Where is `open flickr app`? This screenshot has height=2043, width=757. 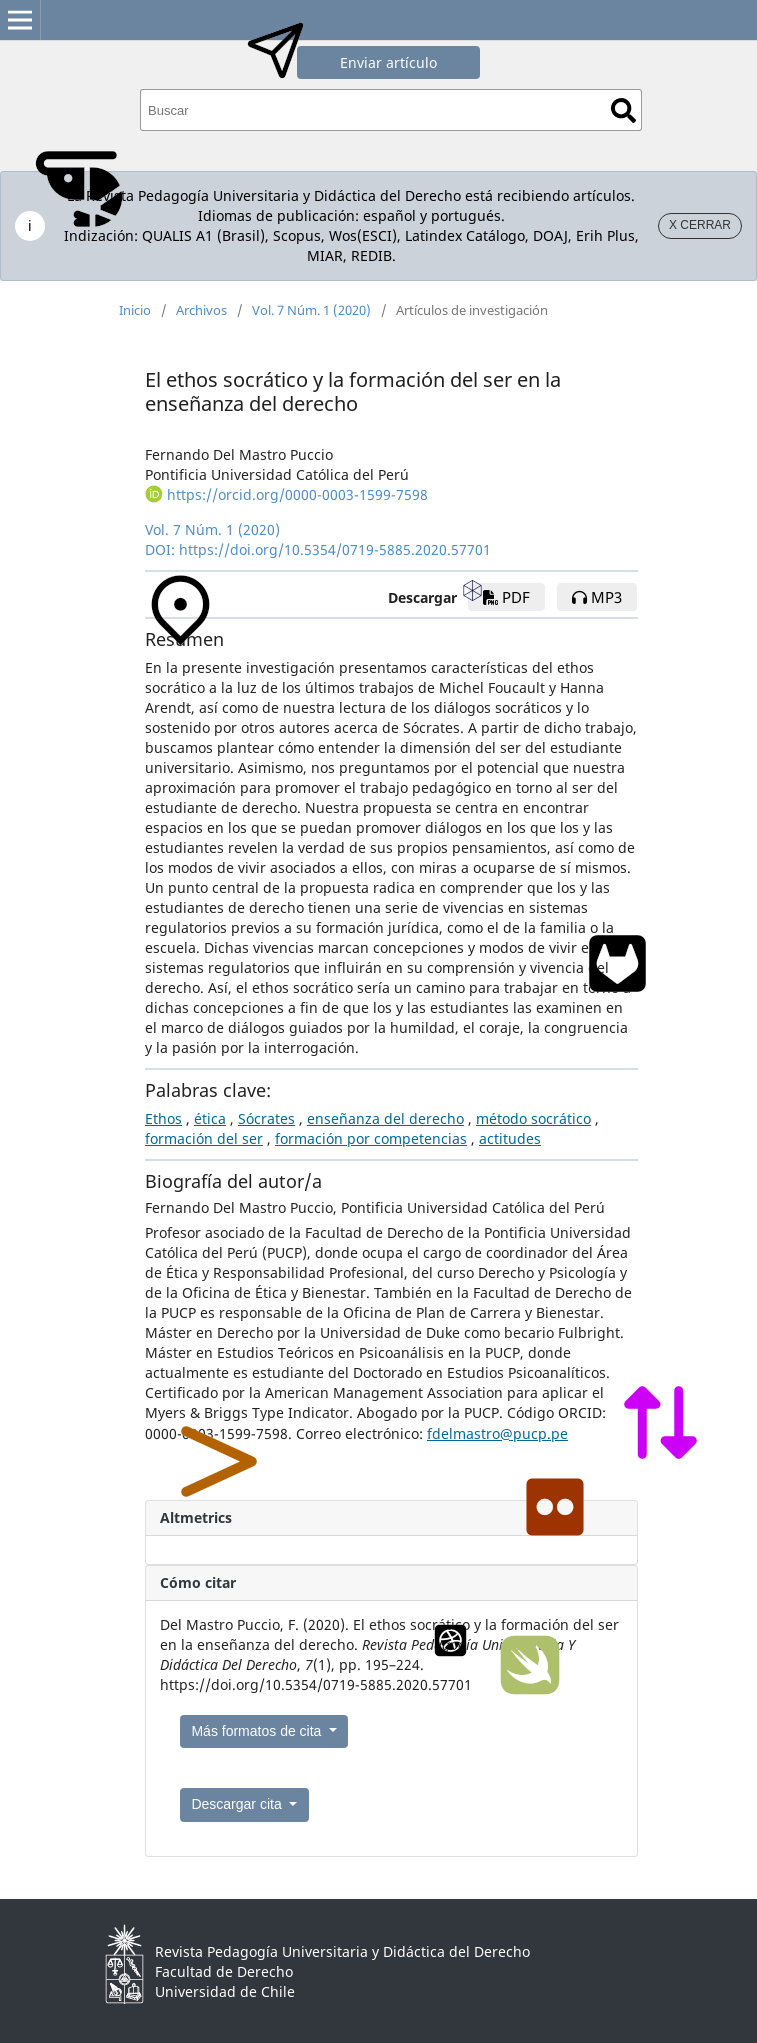
open flickr app is located at coordinates (555, 1507).